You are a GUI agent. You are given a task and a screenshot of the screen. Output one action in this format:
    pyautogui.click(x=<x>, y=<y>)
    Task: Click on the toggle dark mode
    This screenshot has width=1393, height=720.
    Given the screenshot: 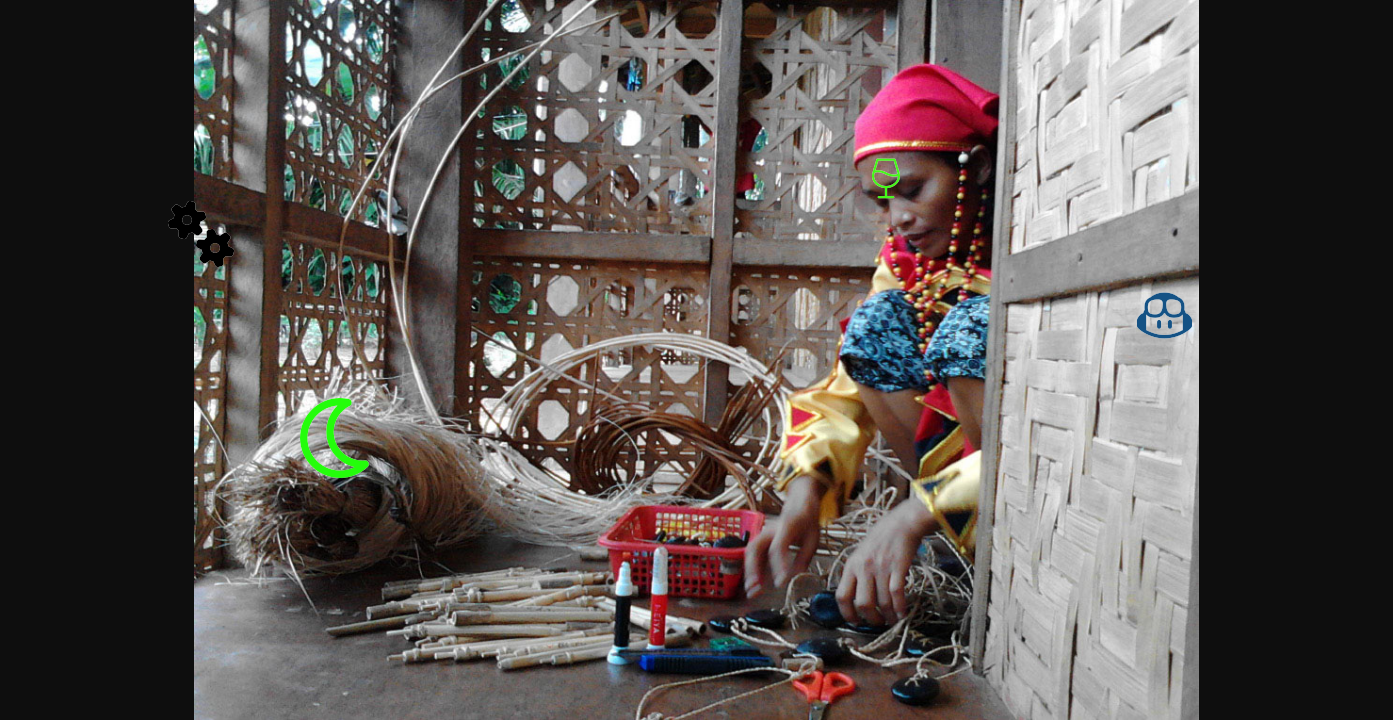 What is the action you would take?
    pyautogui.click(x=340, y=438)
    